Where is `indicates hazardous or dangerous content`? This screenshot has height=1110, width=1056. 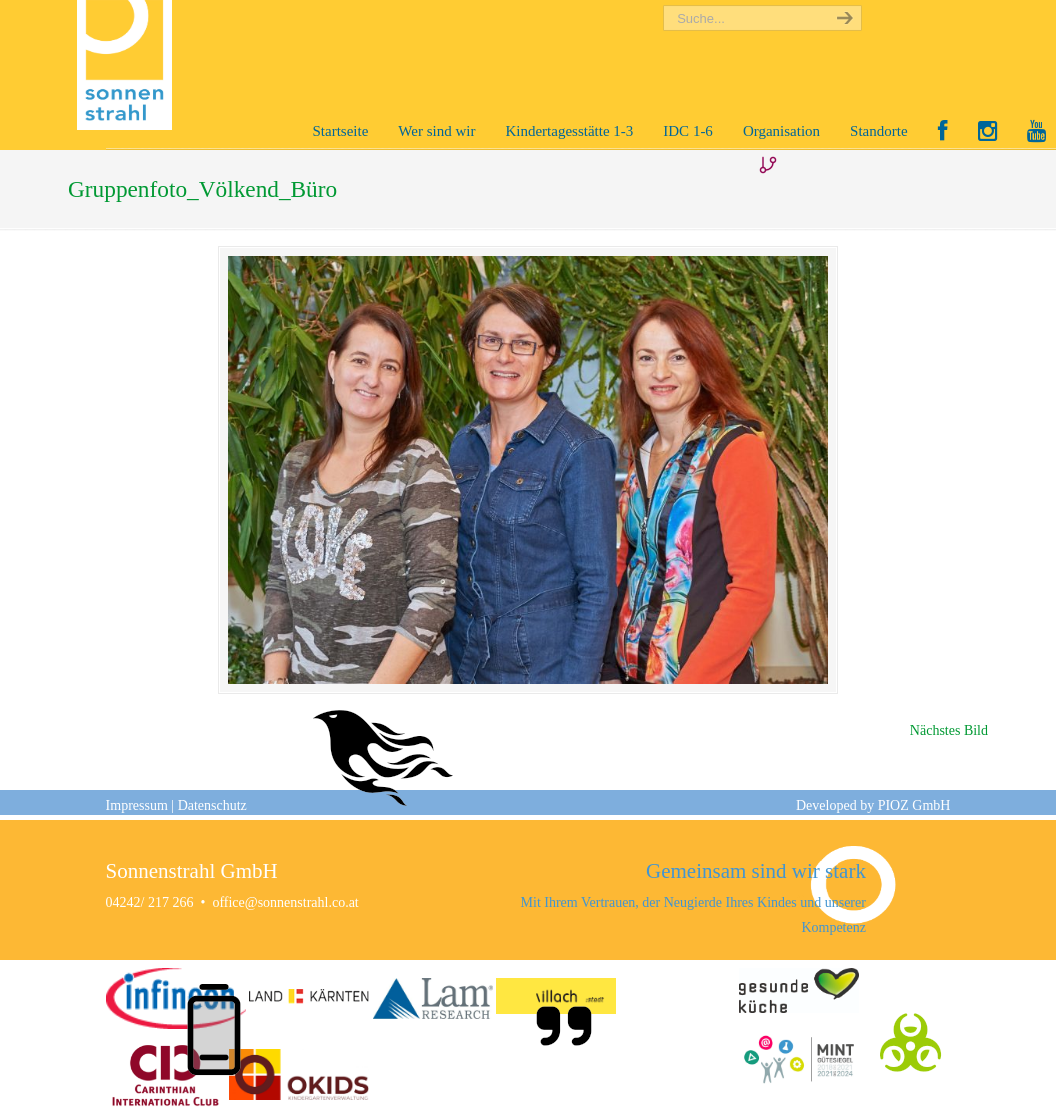 indicates hazardous or dangerous content is located at coordinates (910, 1042).